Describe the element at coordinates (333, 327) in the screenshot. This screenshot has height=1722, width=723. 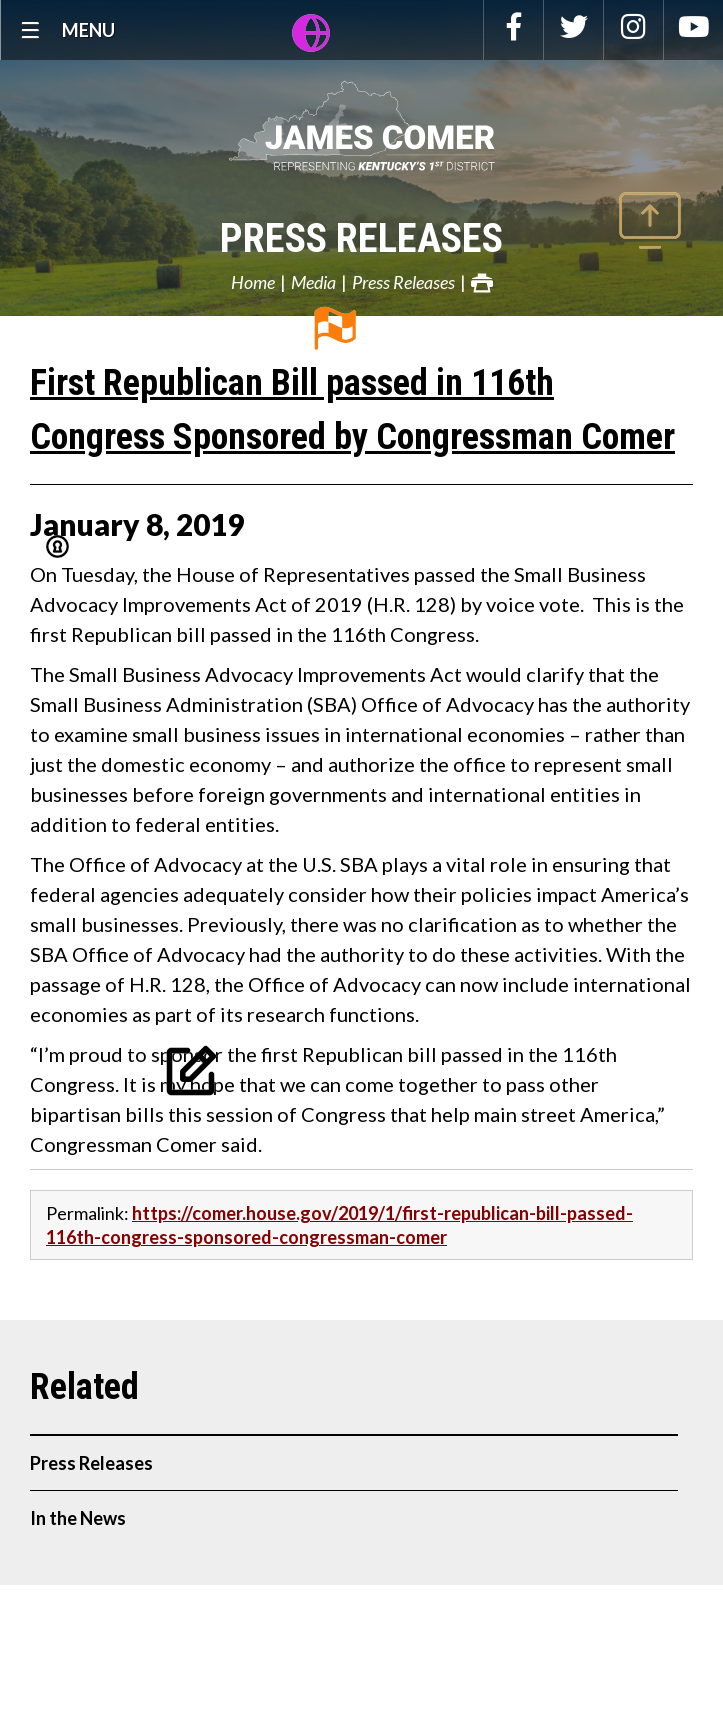
I see `indicates completion or finish line` at that location.